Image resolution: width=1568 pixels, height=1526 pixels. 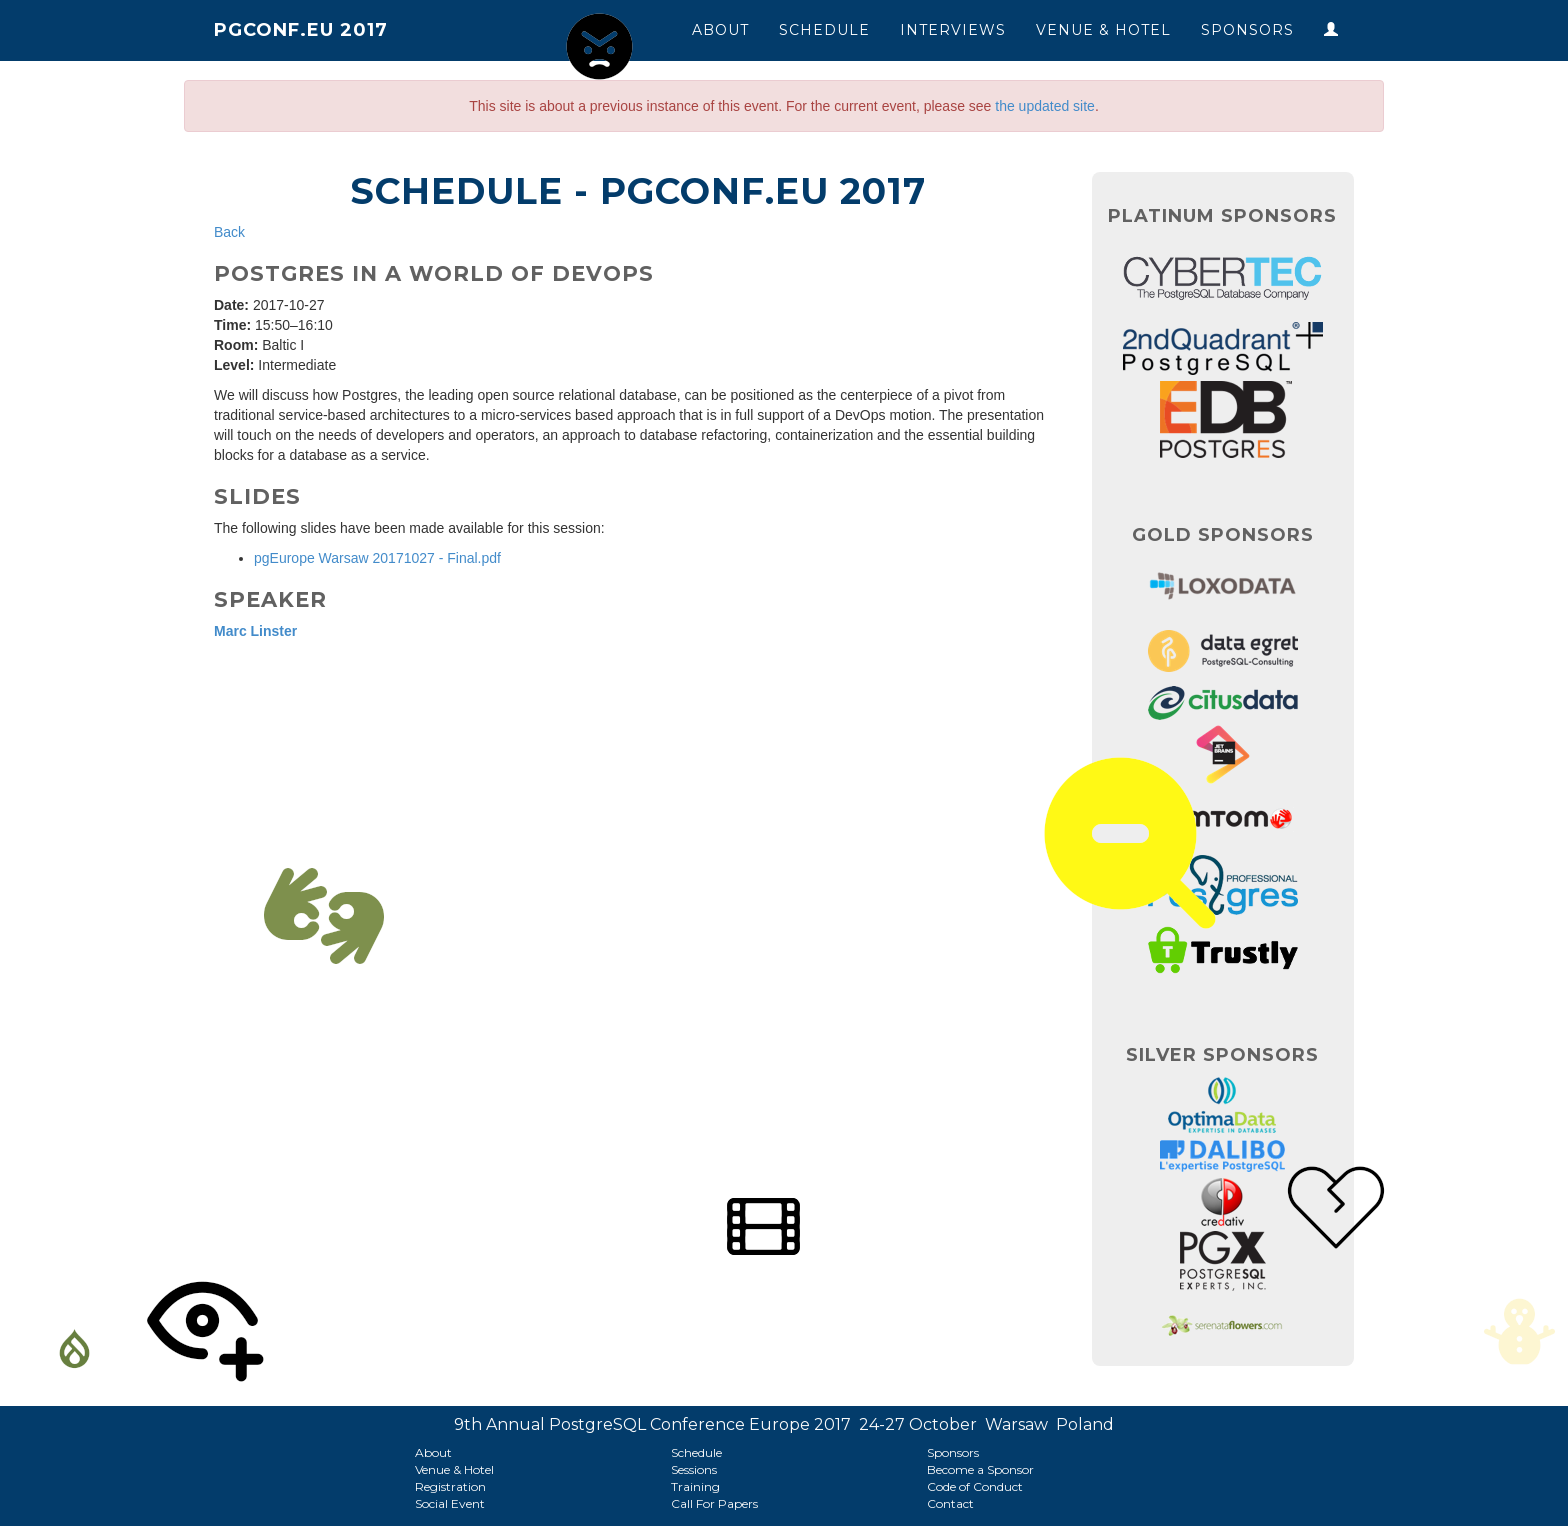 What do you see at coordinates (599, 46) in the screenshot?
I see `indicate angry or frustrated reaction` at bounding box center [599, 46].